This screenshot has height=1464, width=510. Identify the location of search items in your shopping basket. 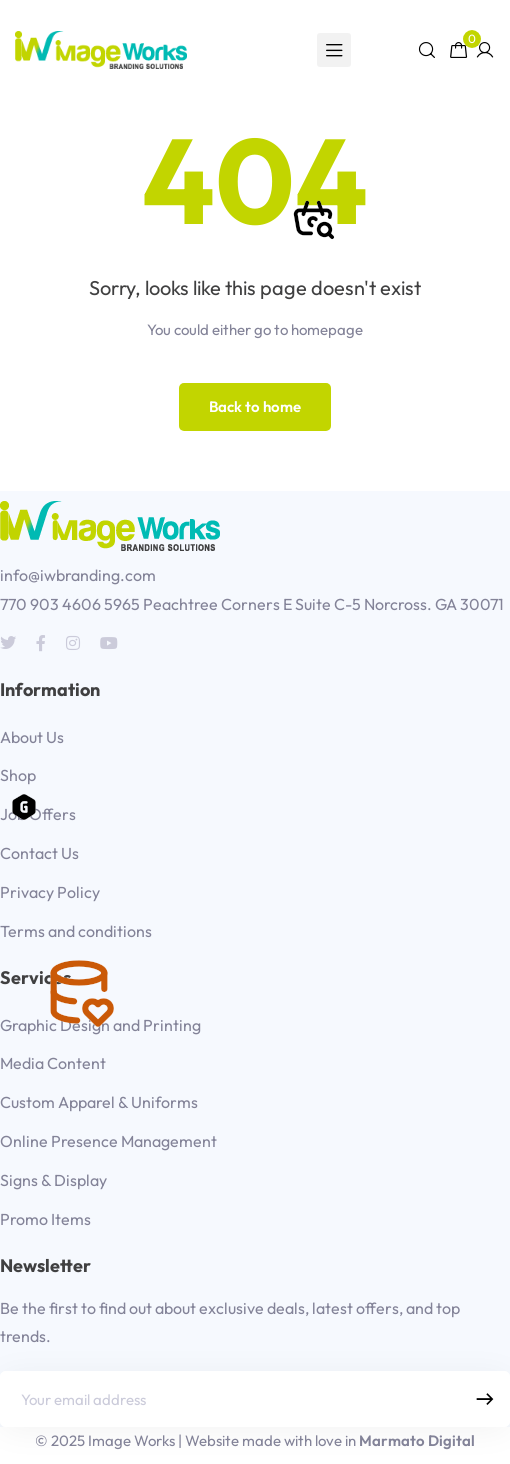
(313, 218).